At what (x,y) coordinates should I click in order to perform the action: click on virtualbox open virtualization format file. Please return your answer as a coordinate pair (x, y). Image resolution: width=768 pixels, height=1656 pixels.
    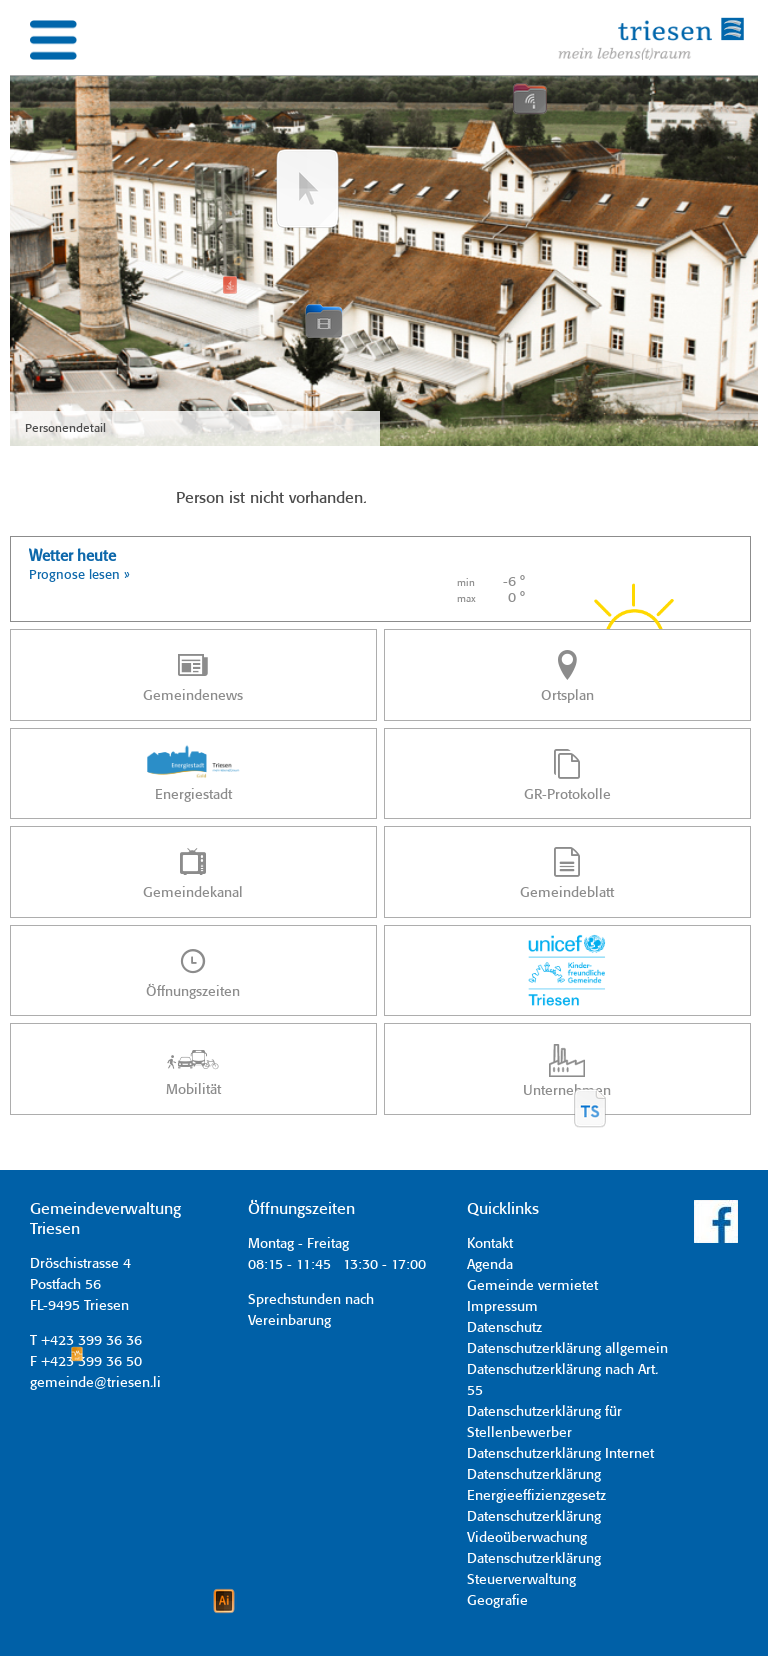
    Looking at the image, I should click on (77, 1354).